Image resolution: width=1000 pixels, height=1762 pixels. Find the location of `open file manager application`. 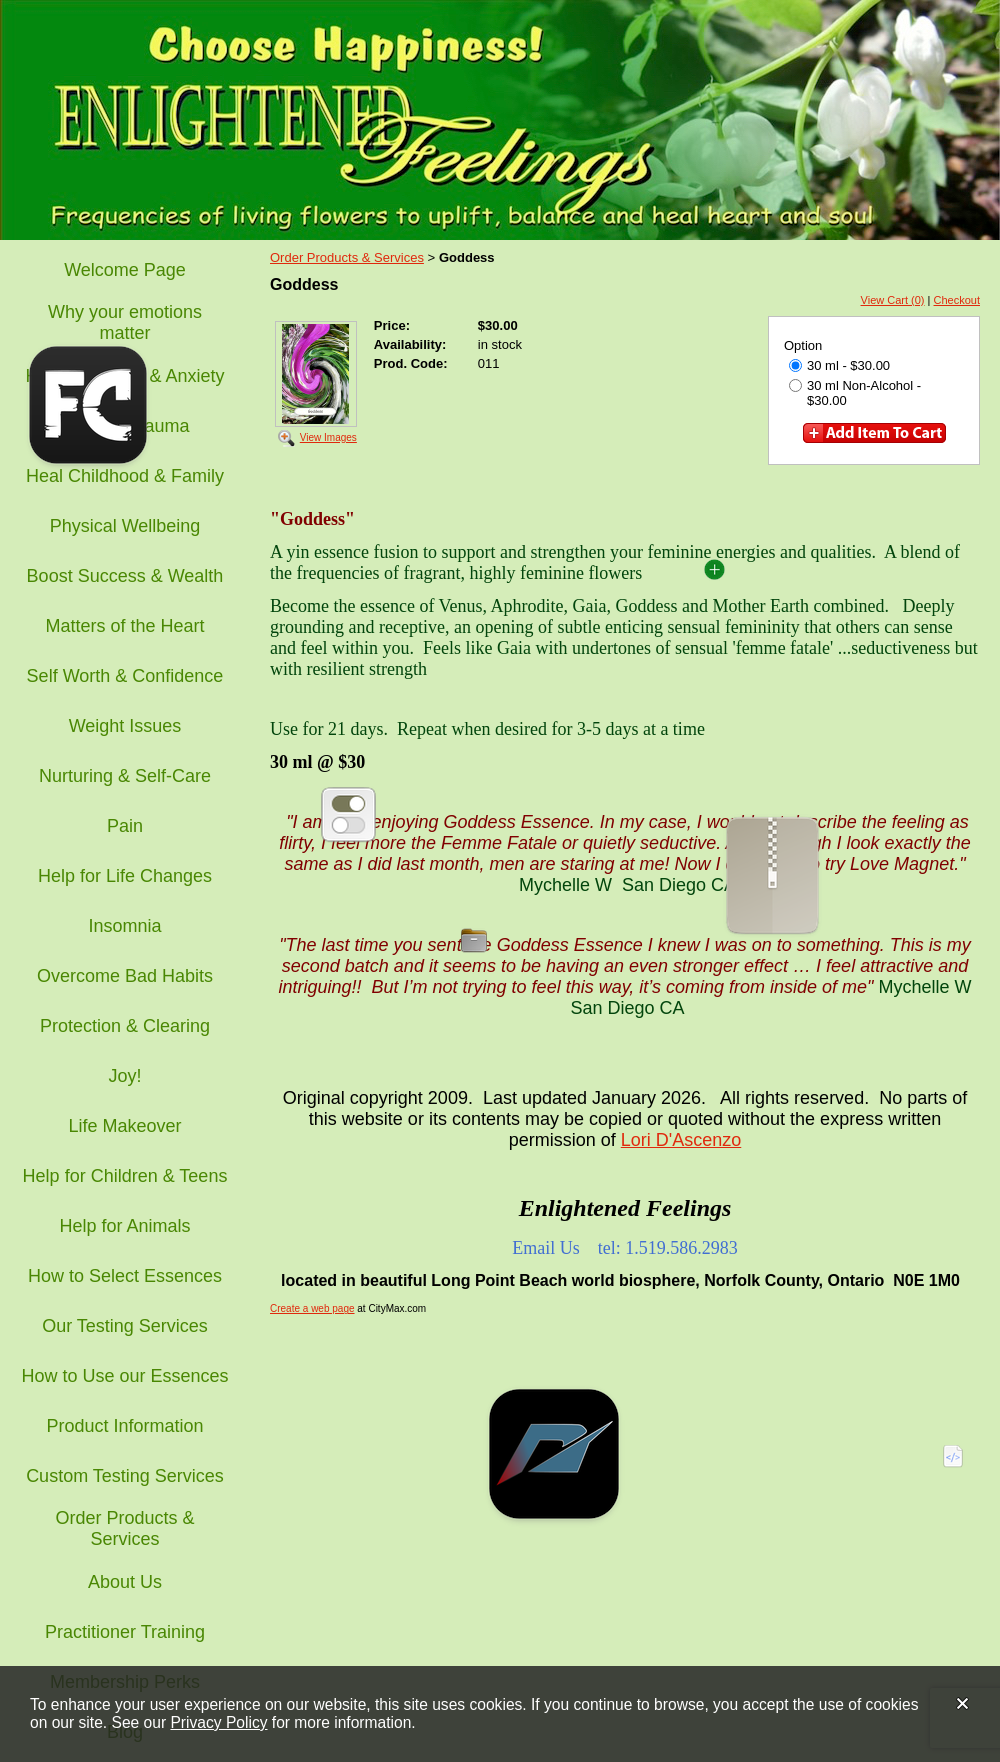

open file manager application is located at coordinates (474, 940).